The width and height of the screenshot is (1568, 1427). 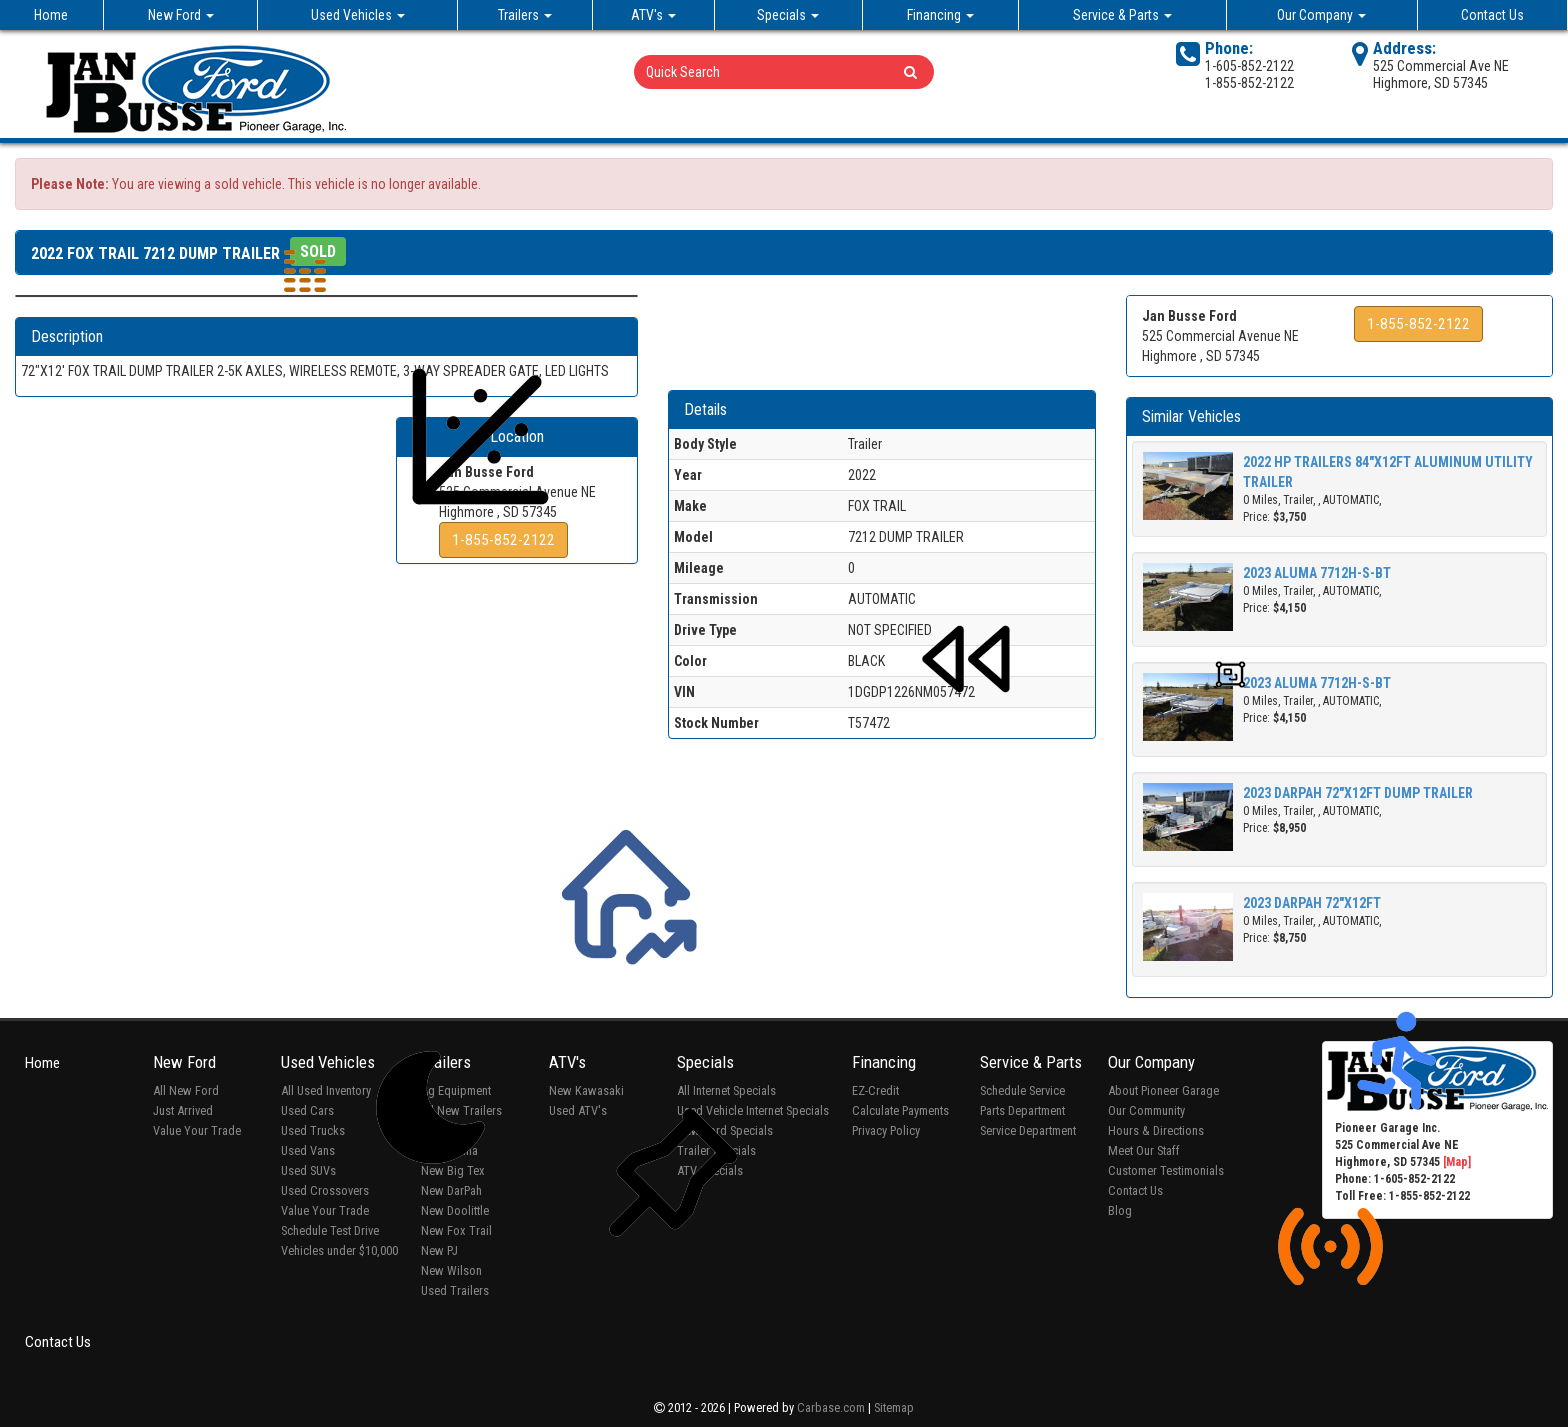 What do you see at coordinates (1230, 674) in the screenshot?
I see `group selected objects together` at bounding box center [1230, 674].